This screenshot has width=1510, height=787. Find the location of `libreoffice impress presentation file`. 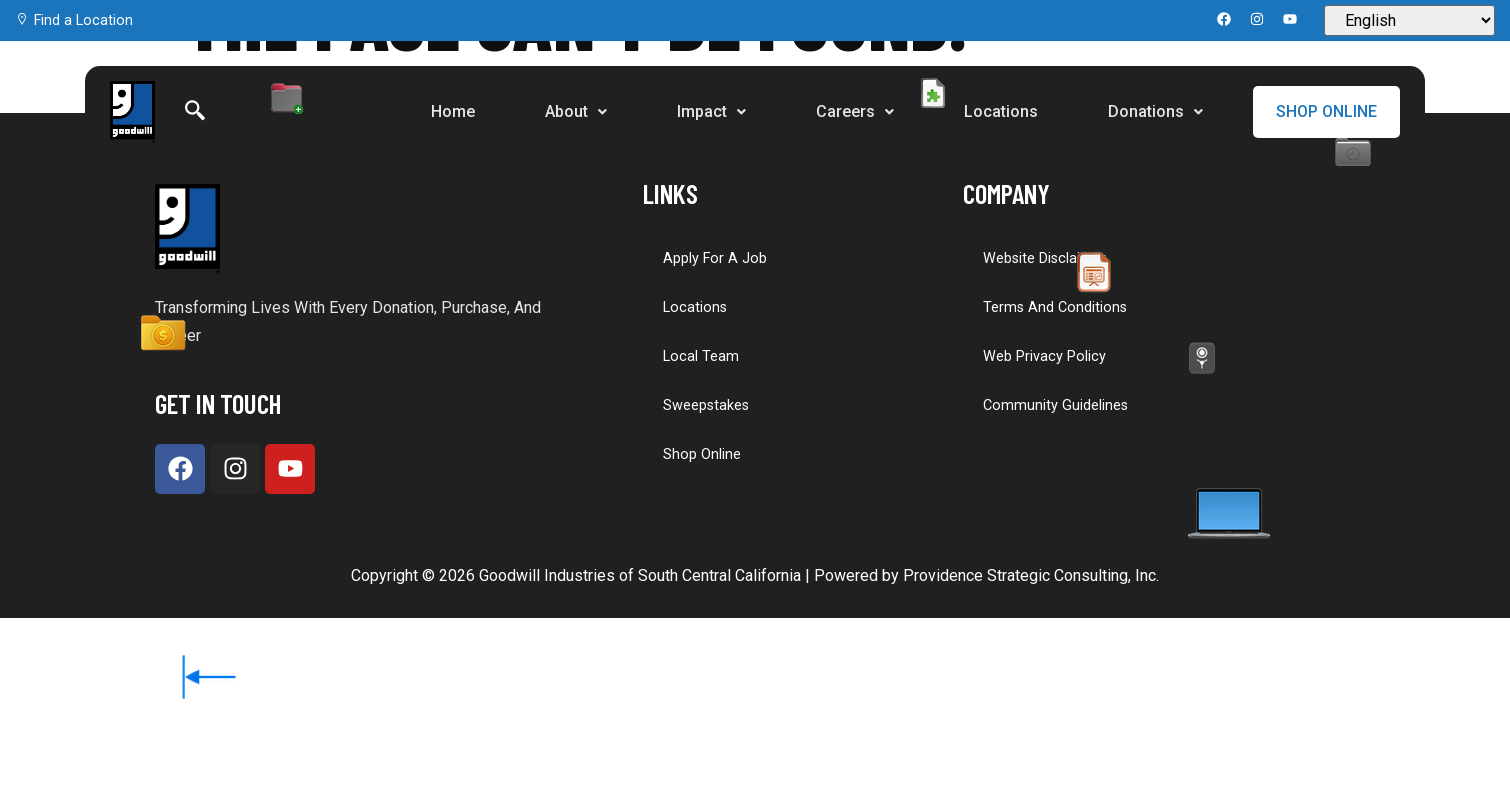

libreoffice impress presentation file is located at coordinates (1094, 272).